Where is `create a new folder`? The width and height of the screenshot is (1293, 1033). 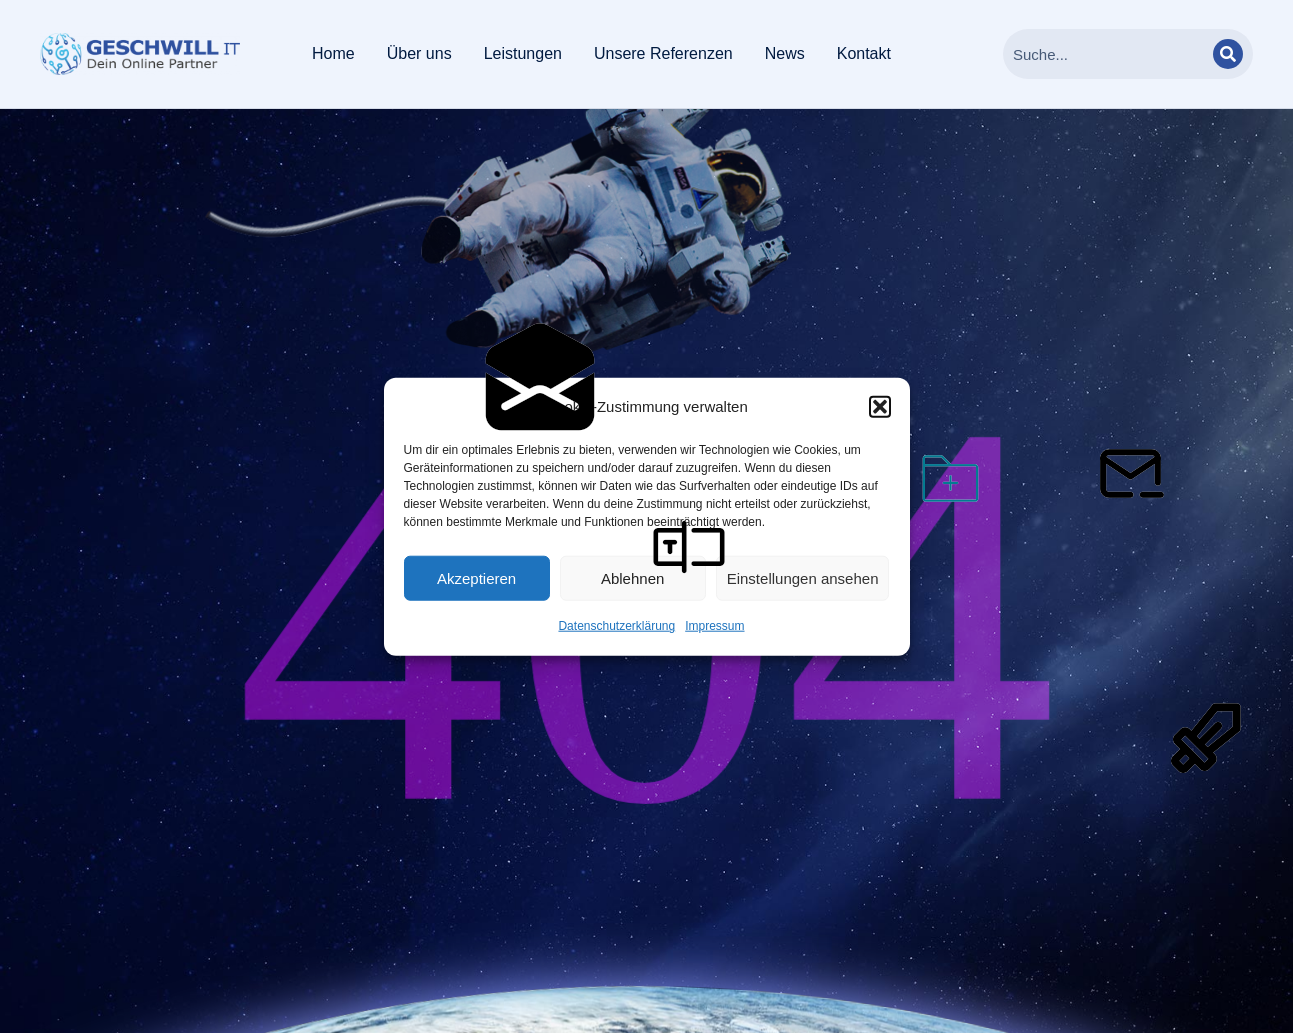 create a new folder is located at coordinates (950, 478).